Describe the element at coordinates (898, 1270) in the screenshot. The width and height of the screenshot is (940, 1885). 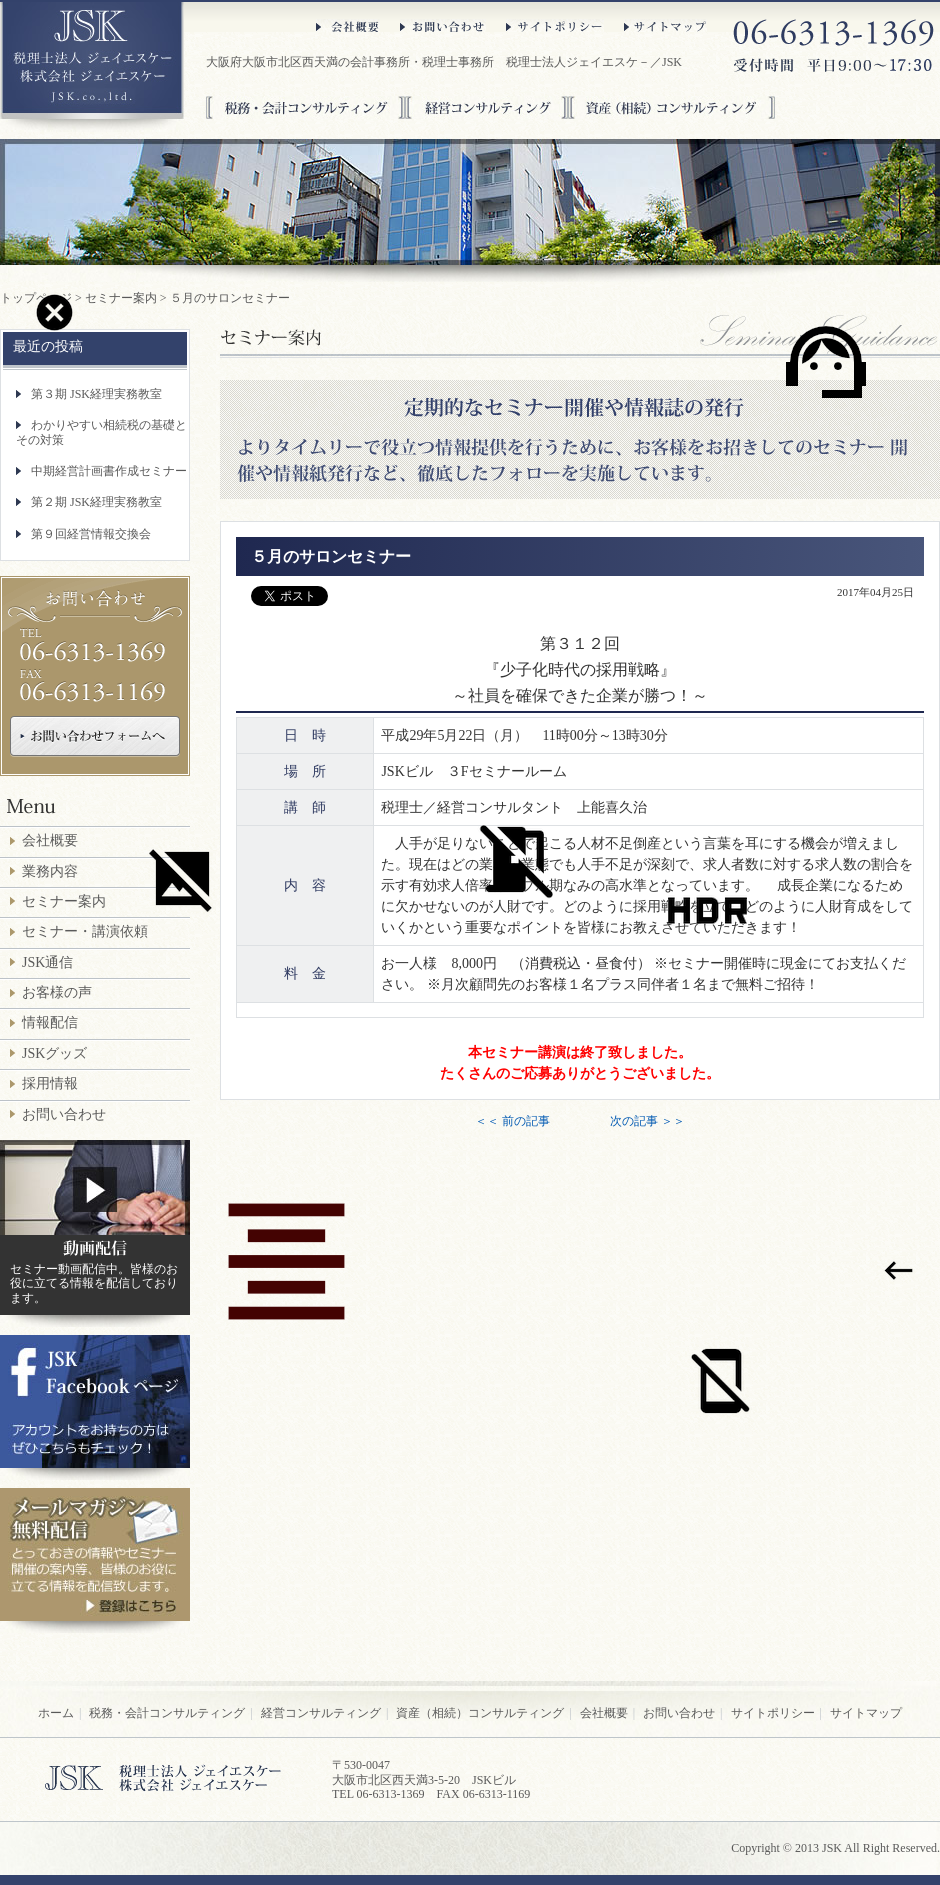
I see `go back to the previous screen` at that location.